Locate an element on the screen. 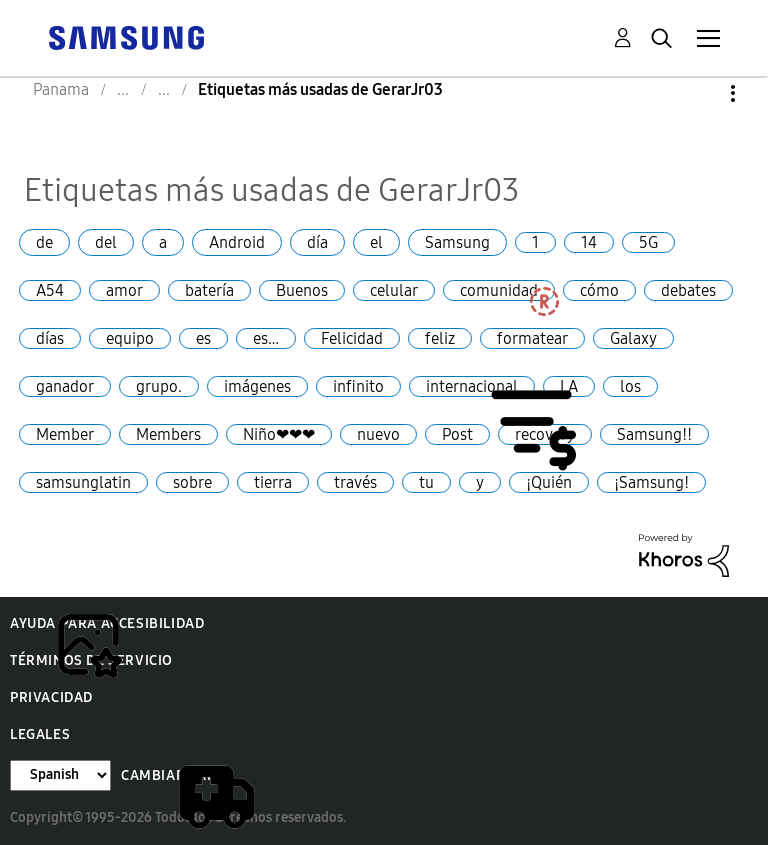 This screenshot has height=845, width=768. request emergency medical services is located at coordinates (217, 795).